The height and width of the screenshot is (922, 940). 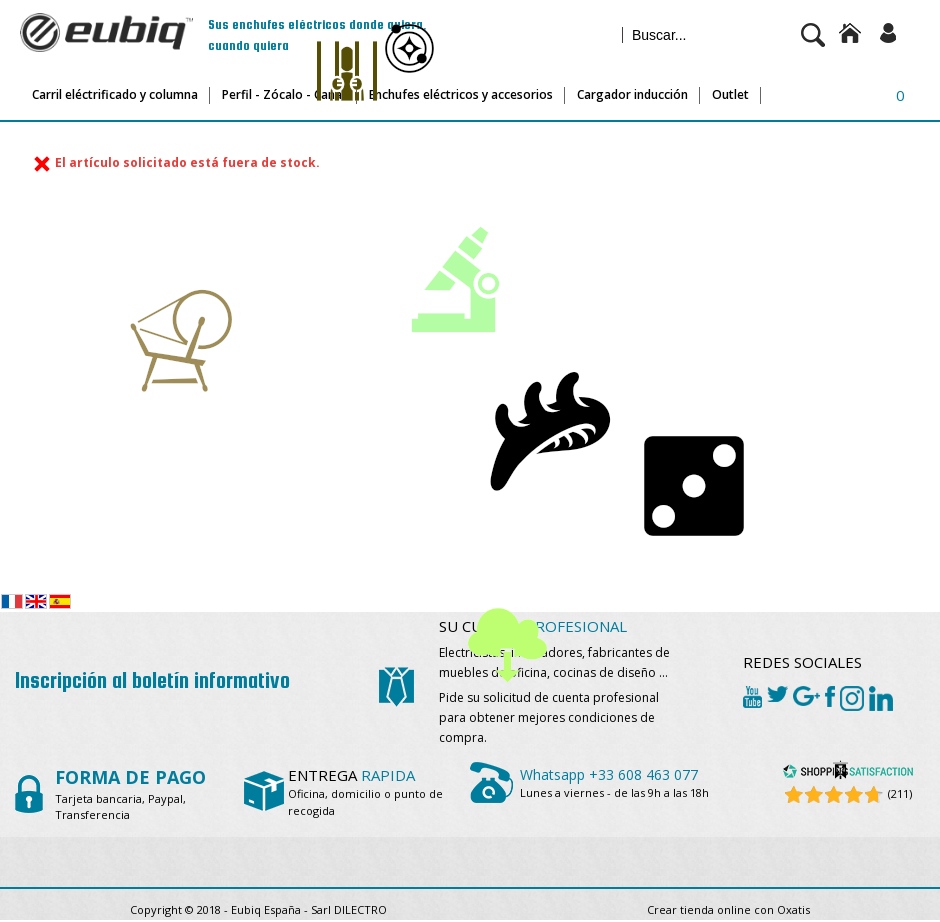 I want to click on access research or analysis tools, so click(x=455, y=278).